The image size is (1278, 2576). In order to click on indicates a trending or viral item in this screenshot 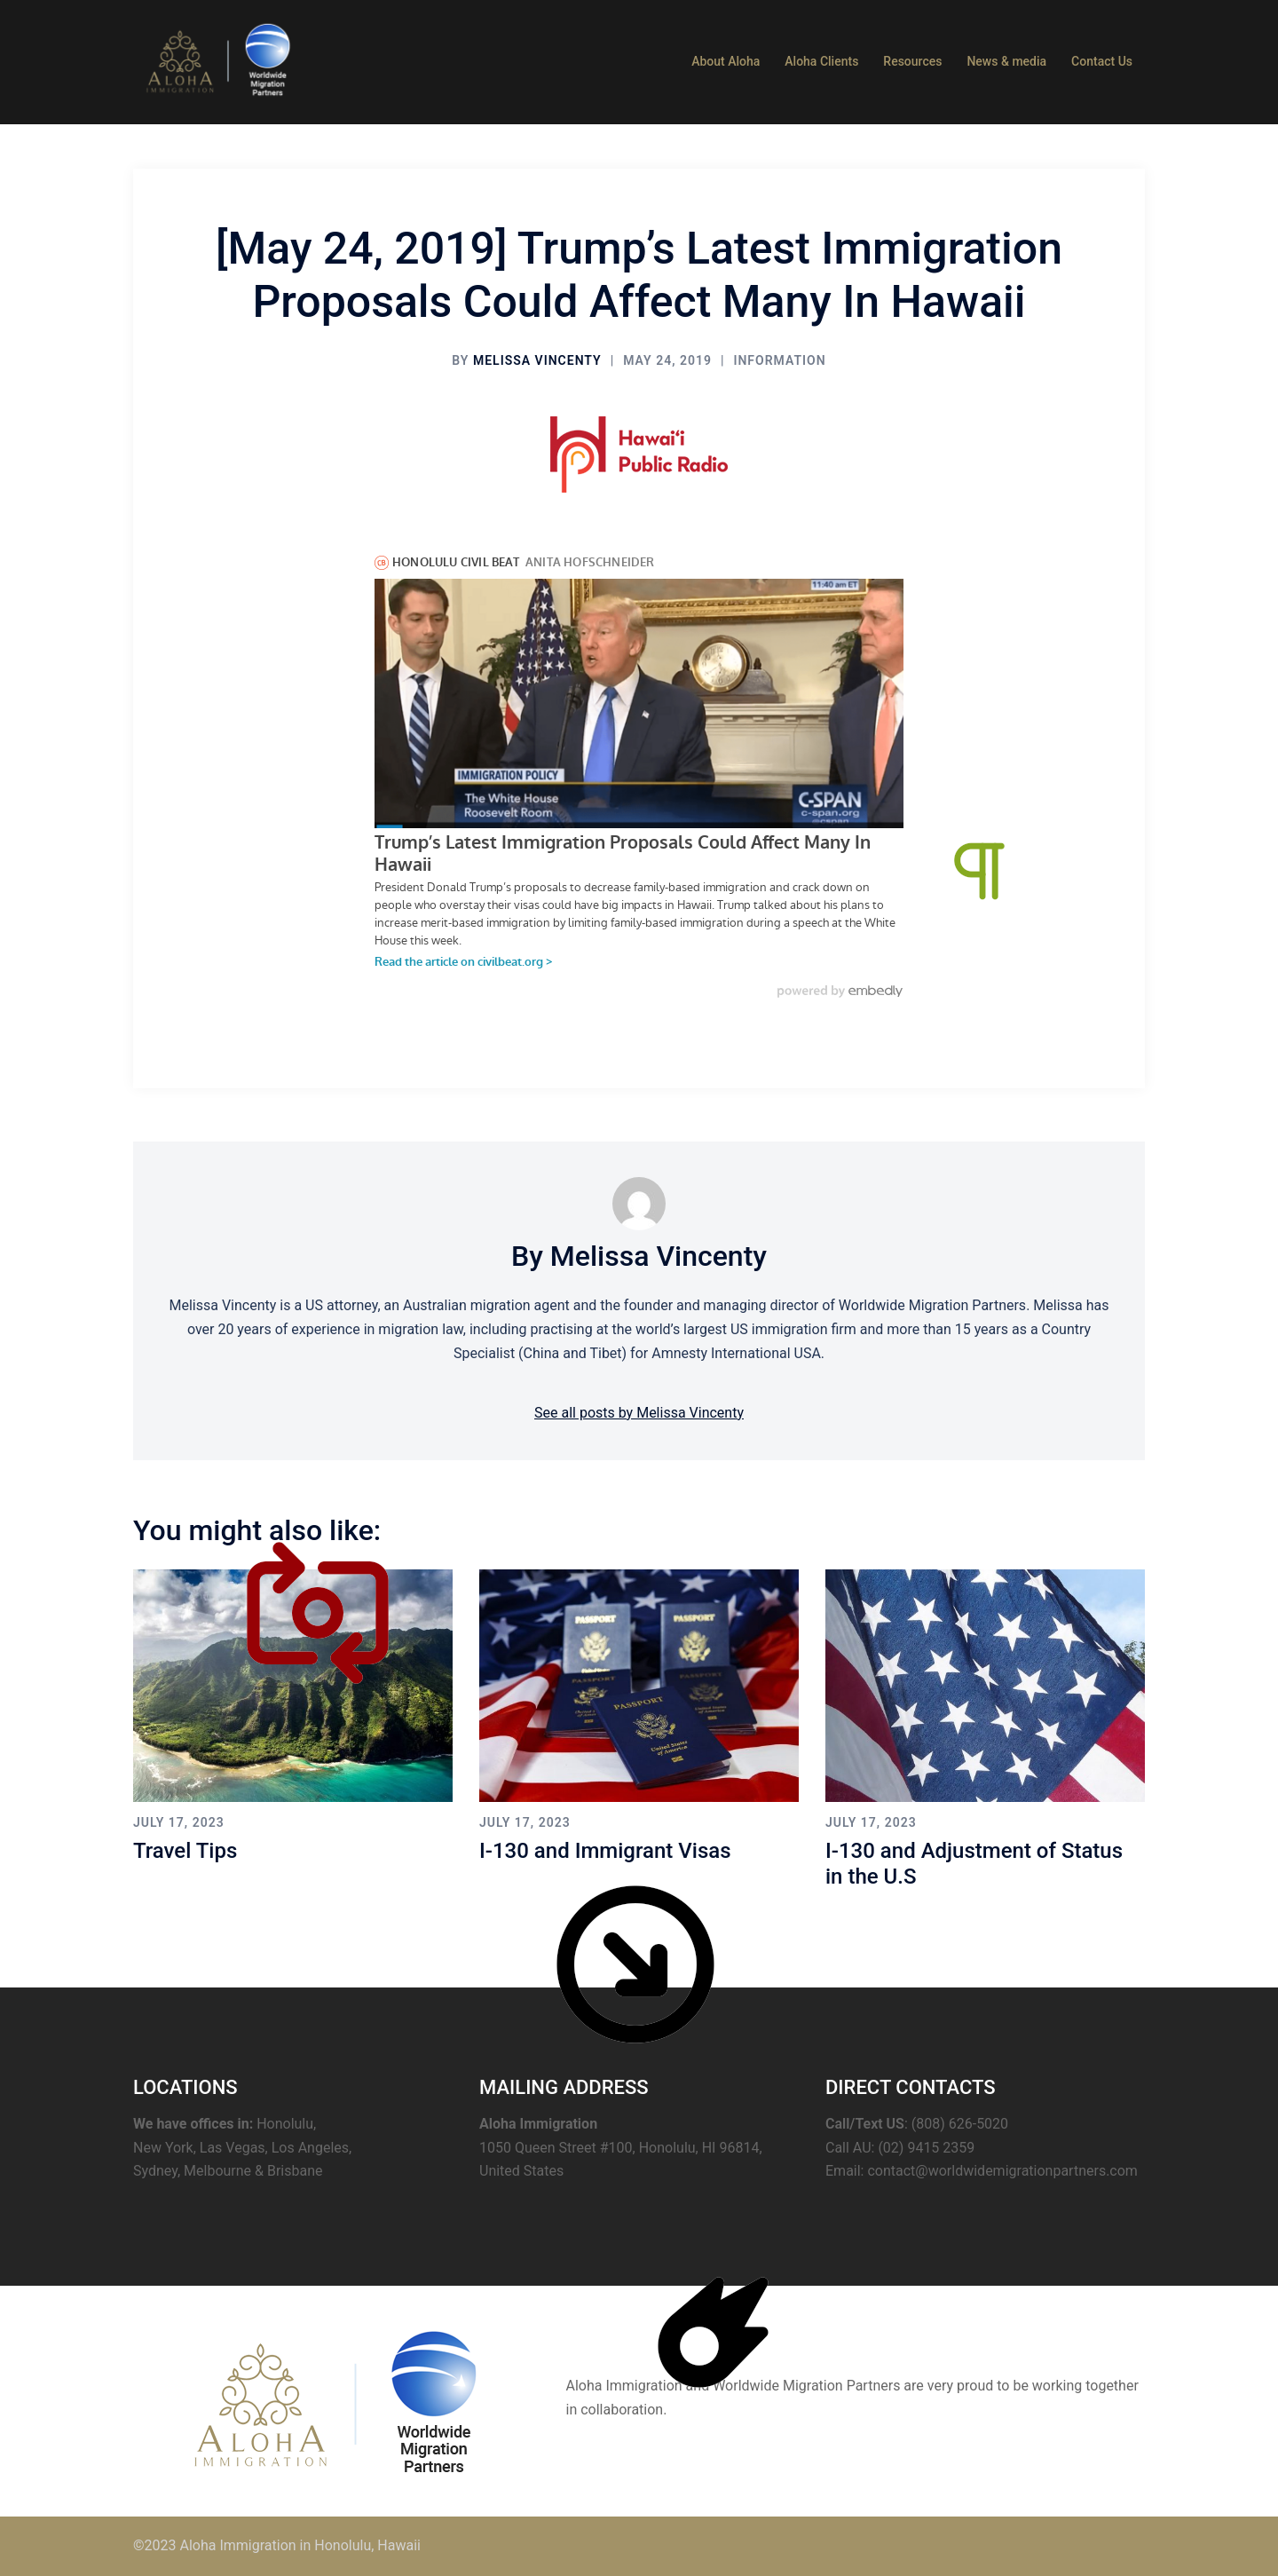, I will do `click(713, 2332)`.